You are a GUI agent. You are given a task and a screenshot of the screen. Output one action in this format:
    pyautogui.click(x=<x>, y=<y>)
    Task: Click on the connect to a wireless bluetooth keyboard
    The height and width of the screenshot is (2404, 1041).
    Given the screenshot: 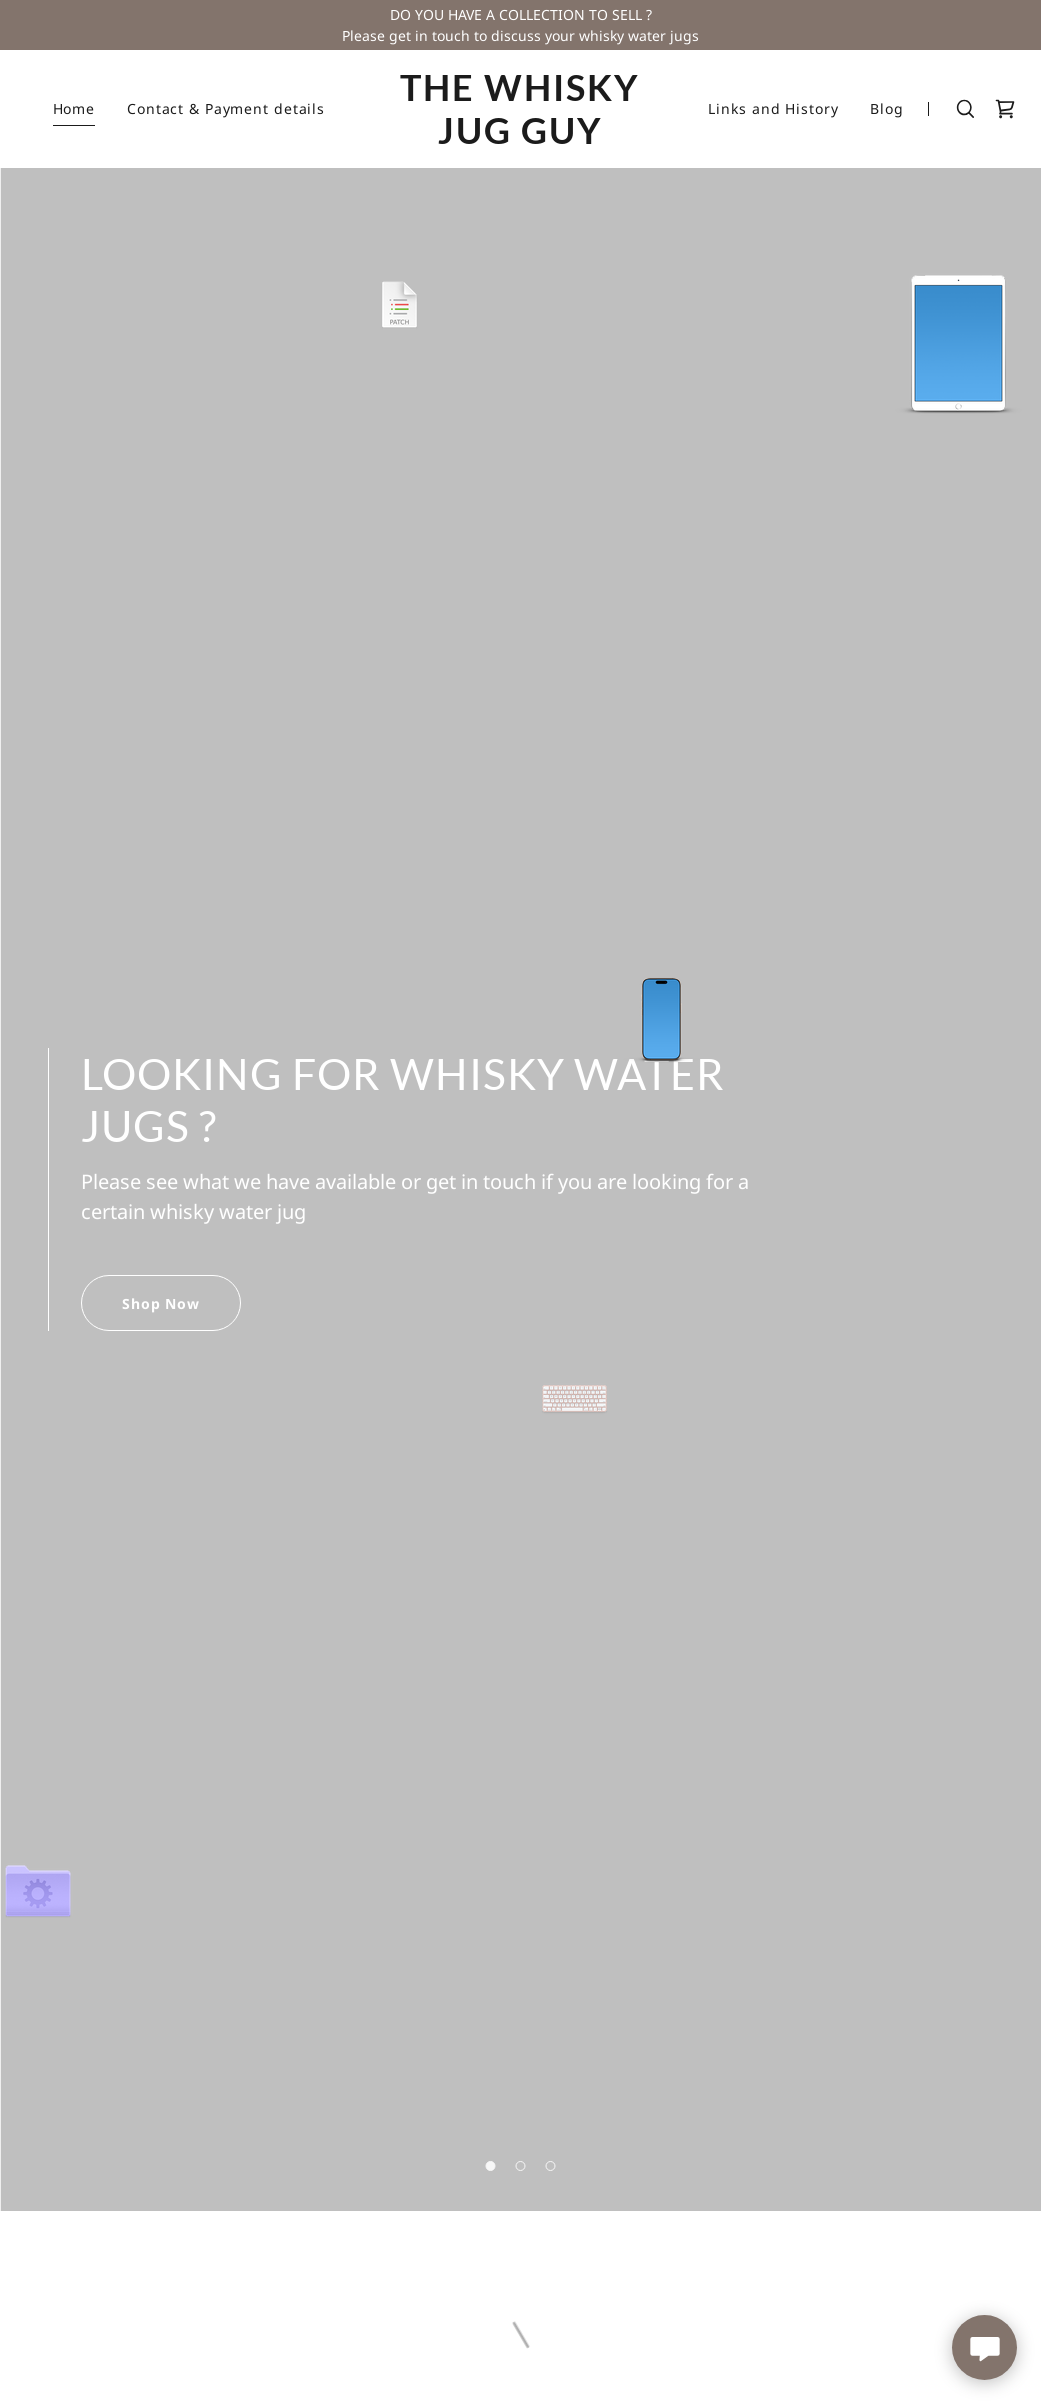 What is the action you would take?
    pyautogui.click(x=574, y=1398)
    